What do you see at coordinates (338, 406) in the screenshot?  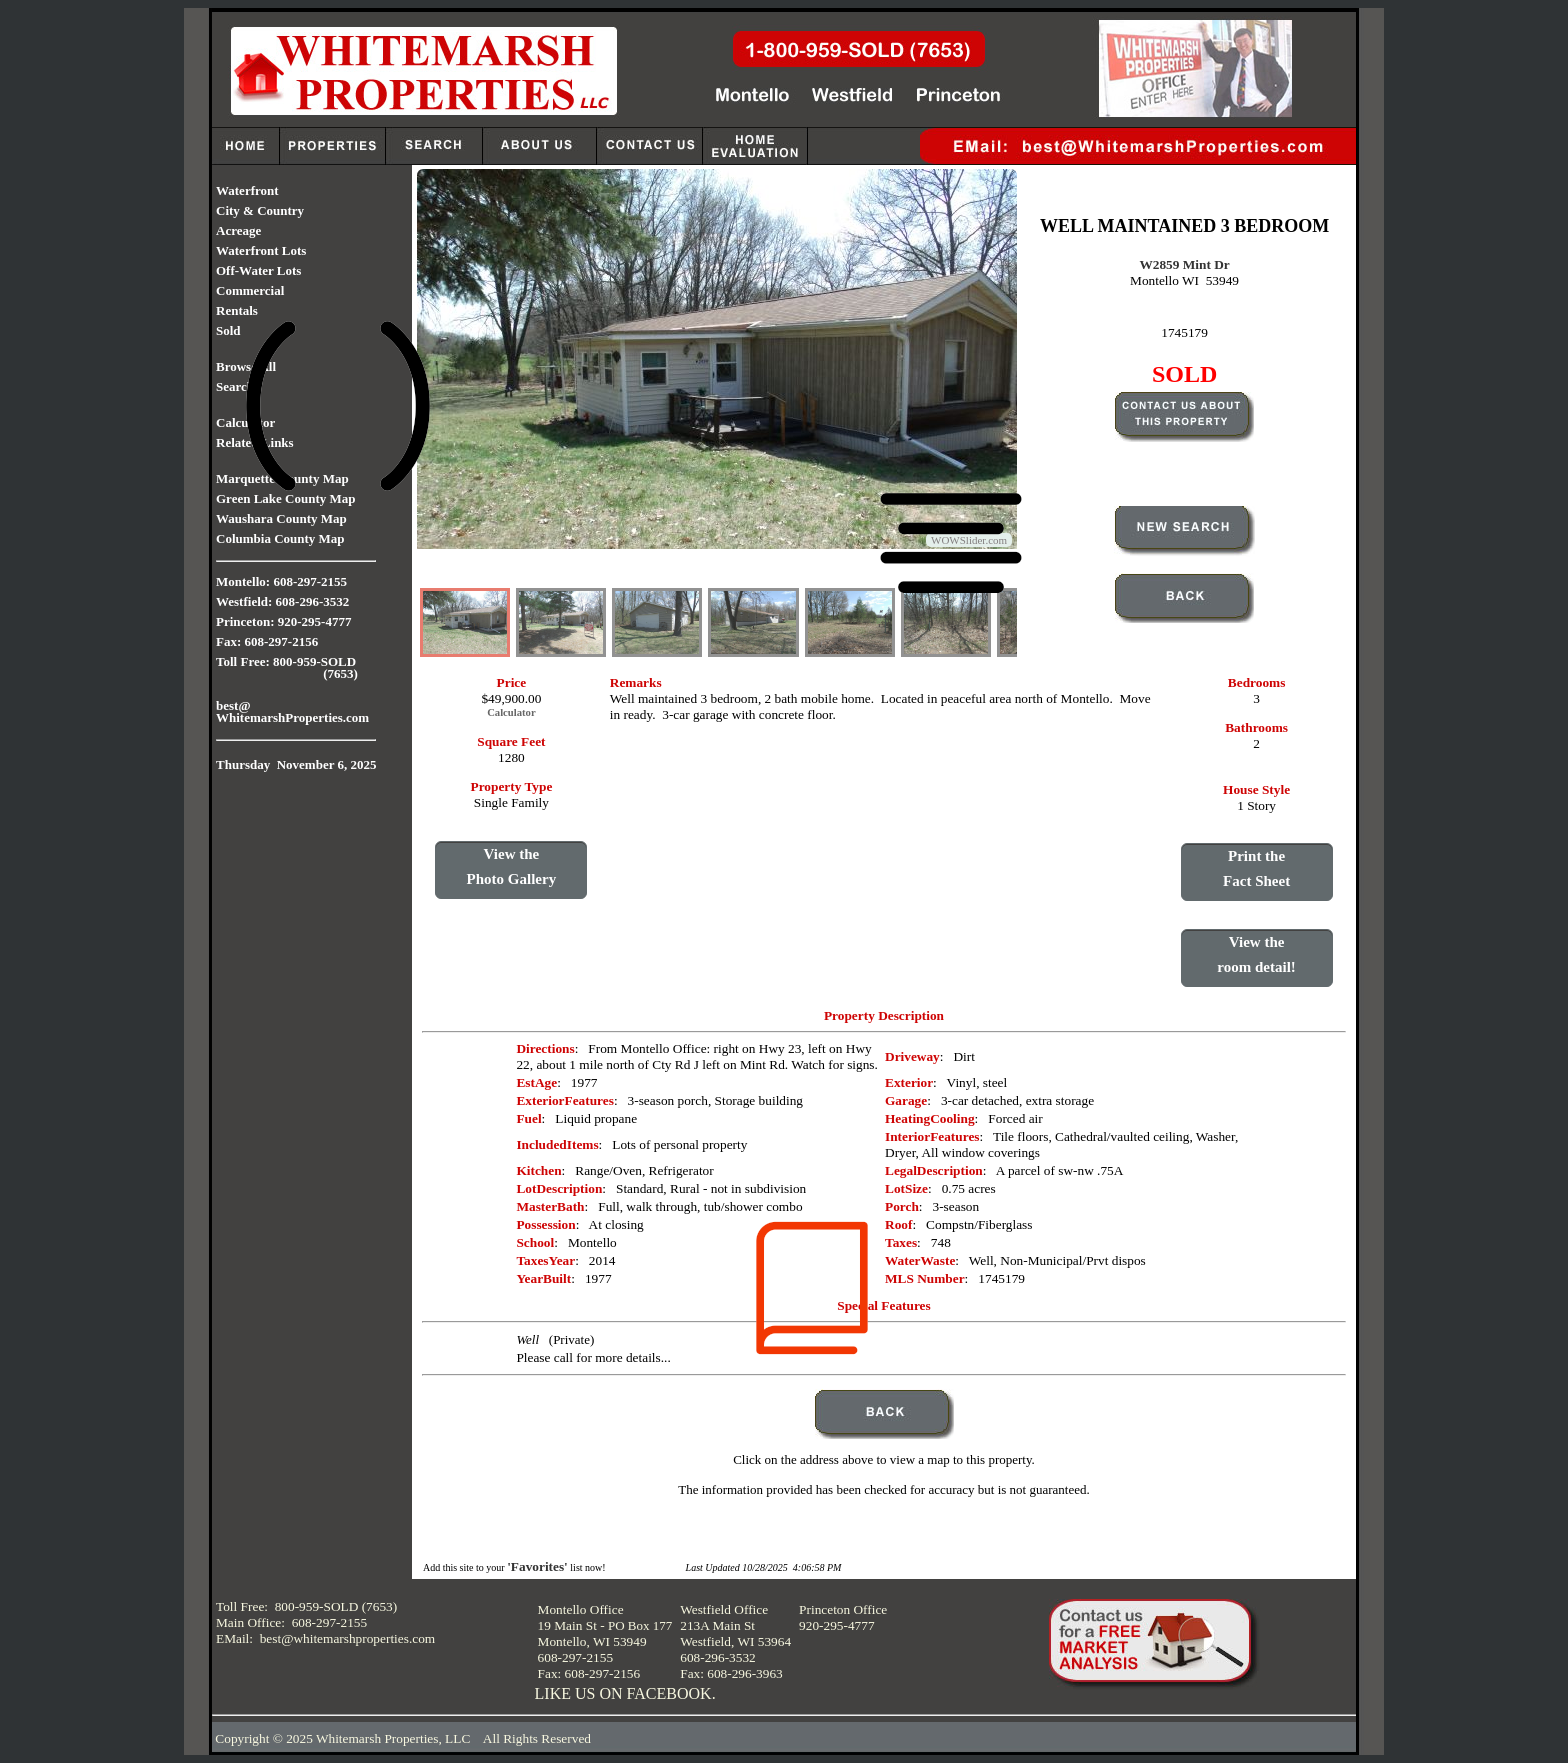 I see `insert parentheses or grouping brackets` at bounding box center [338, 406].